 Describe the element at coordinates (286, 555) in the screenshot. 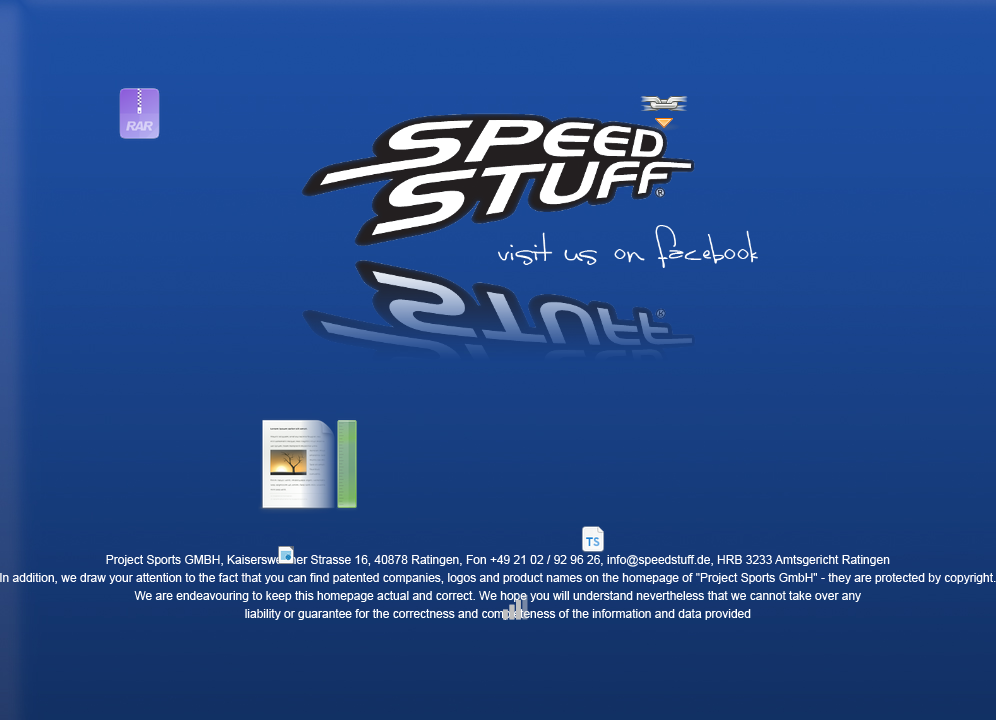

I see `a libreoffice web document file` at that location.